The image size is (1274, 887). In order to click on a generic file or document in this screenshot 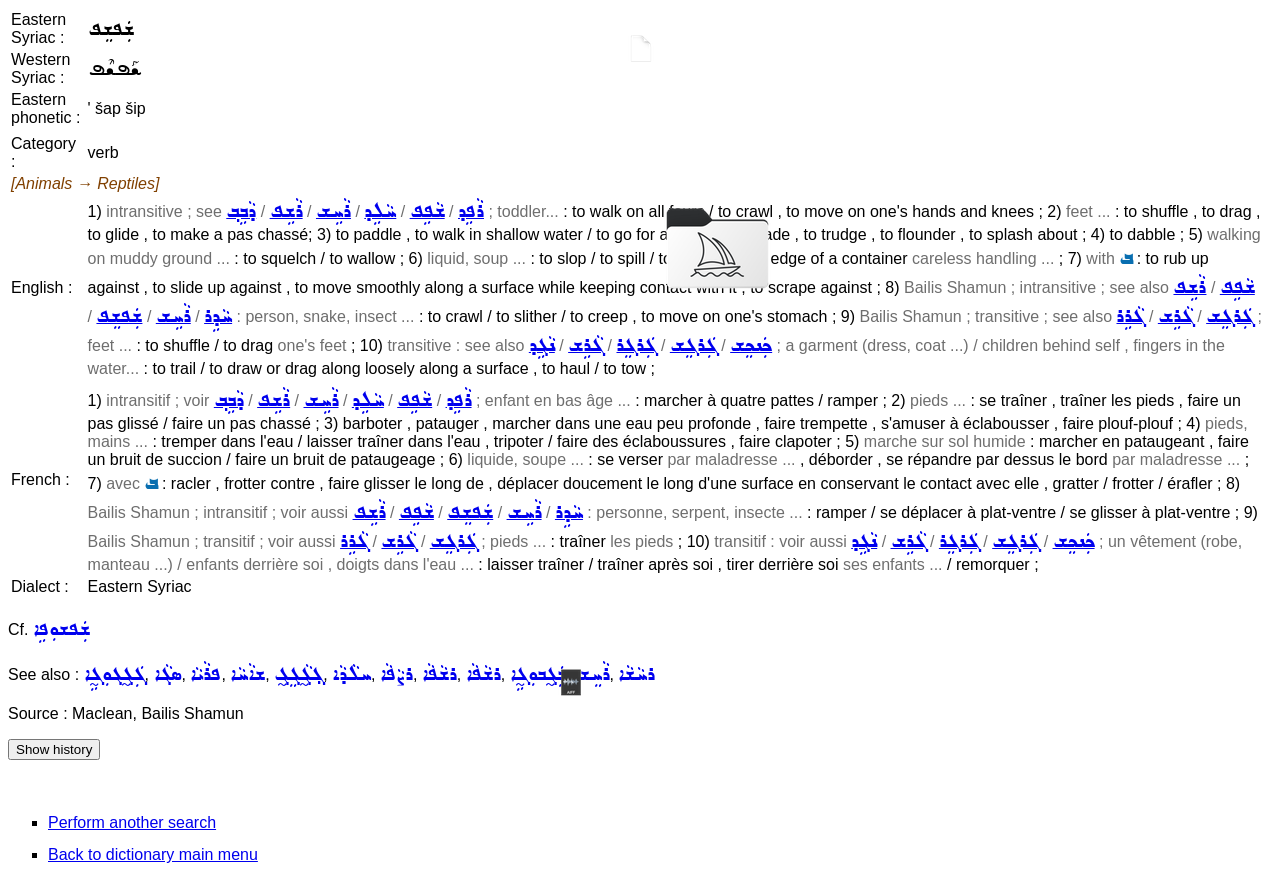, I will do `click(641, 49)`.